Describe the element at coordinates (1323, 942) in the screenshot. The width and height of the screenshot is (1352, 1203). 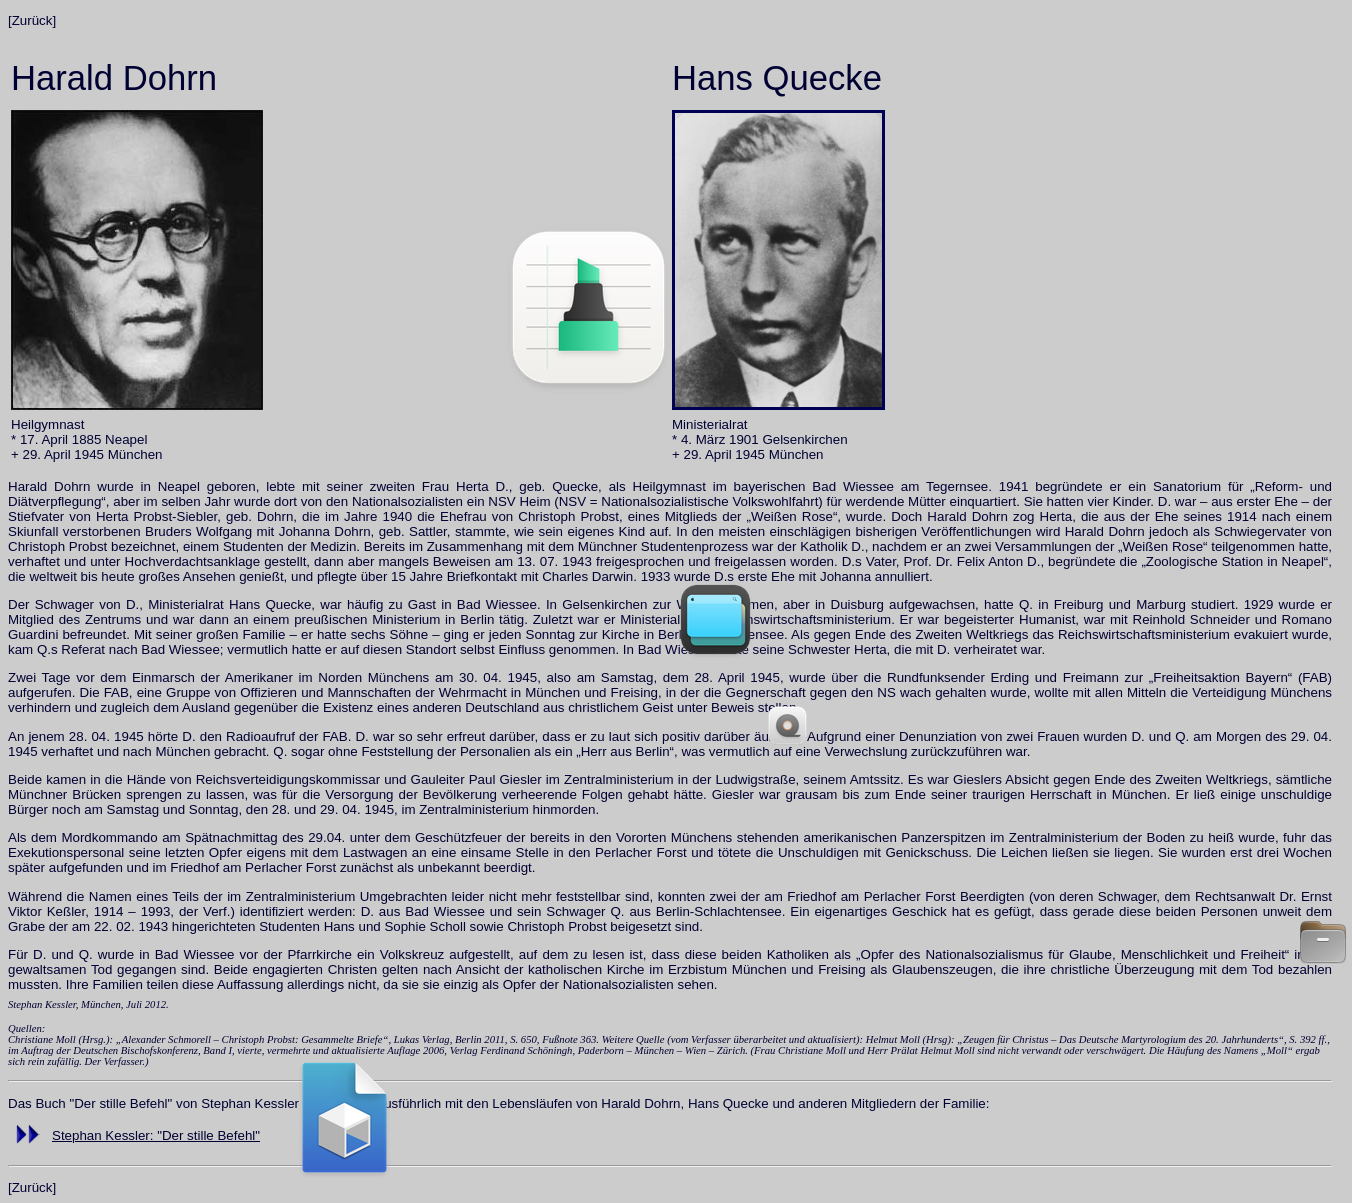
I see `open the file manager` at that location.